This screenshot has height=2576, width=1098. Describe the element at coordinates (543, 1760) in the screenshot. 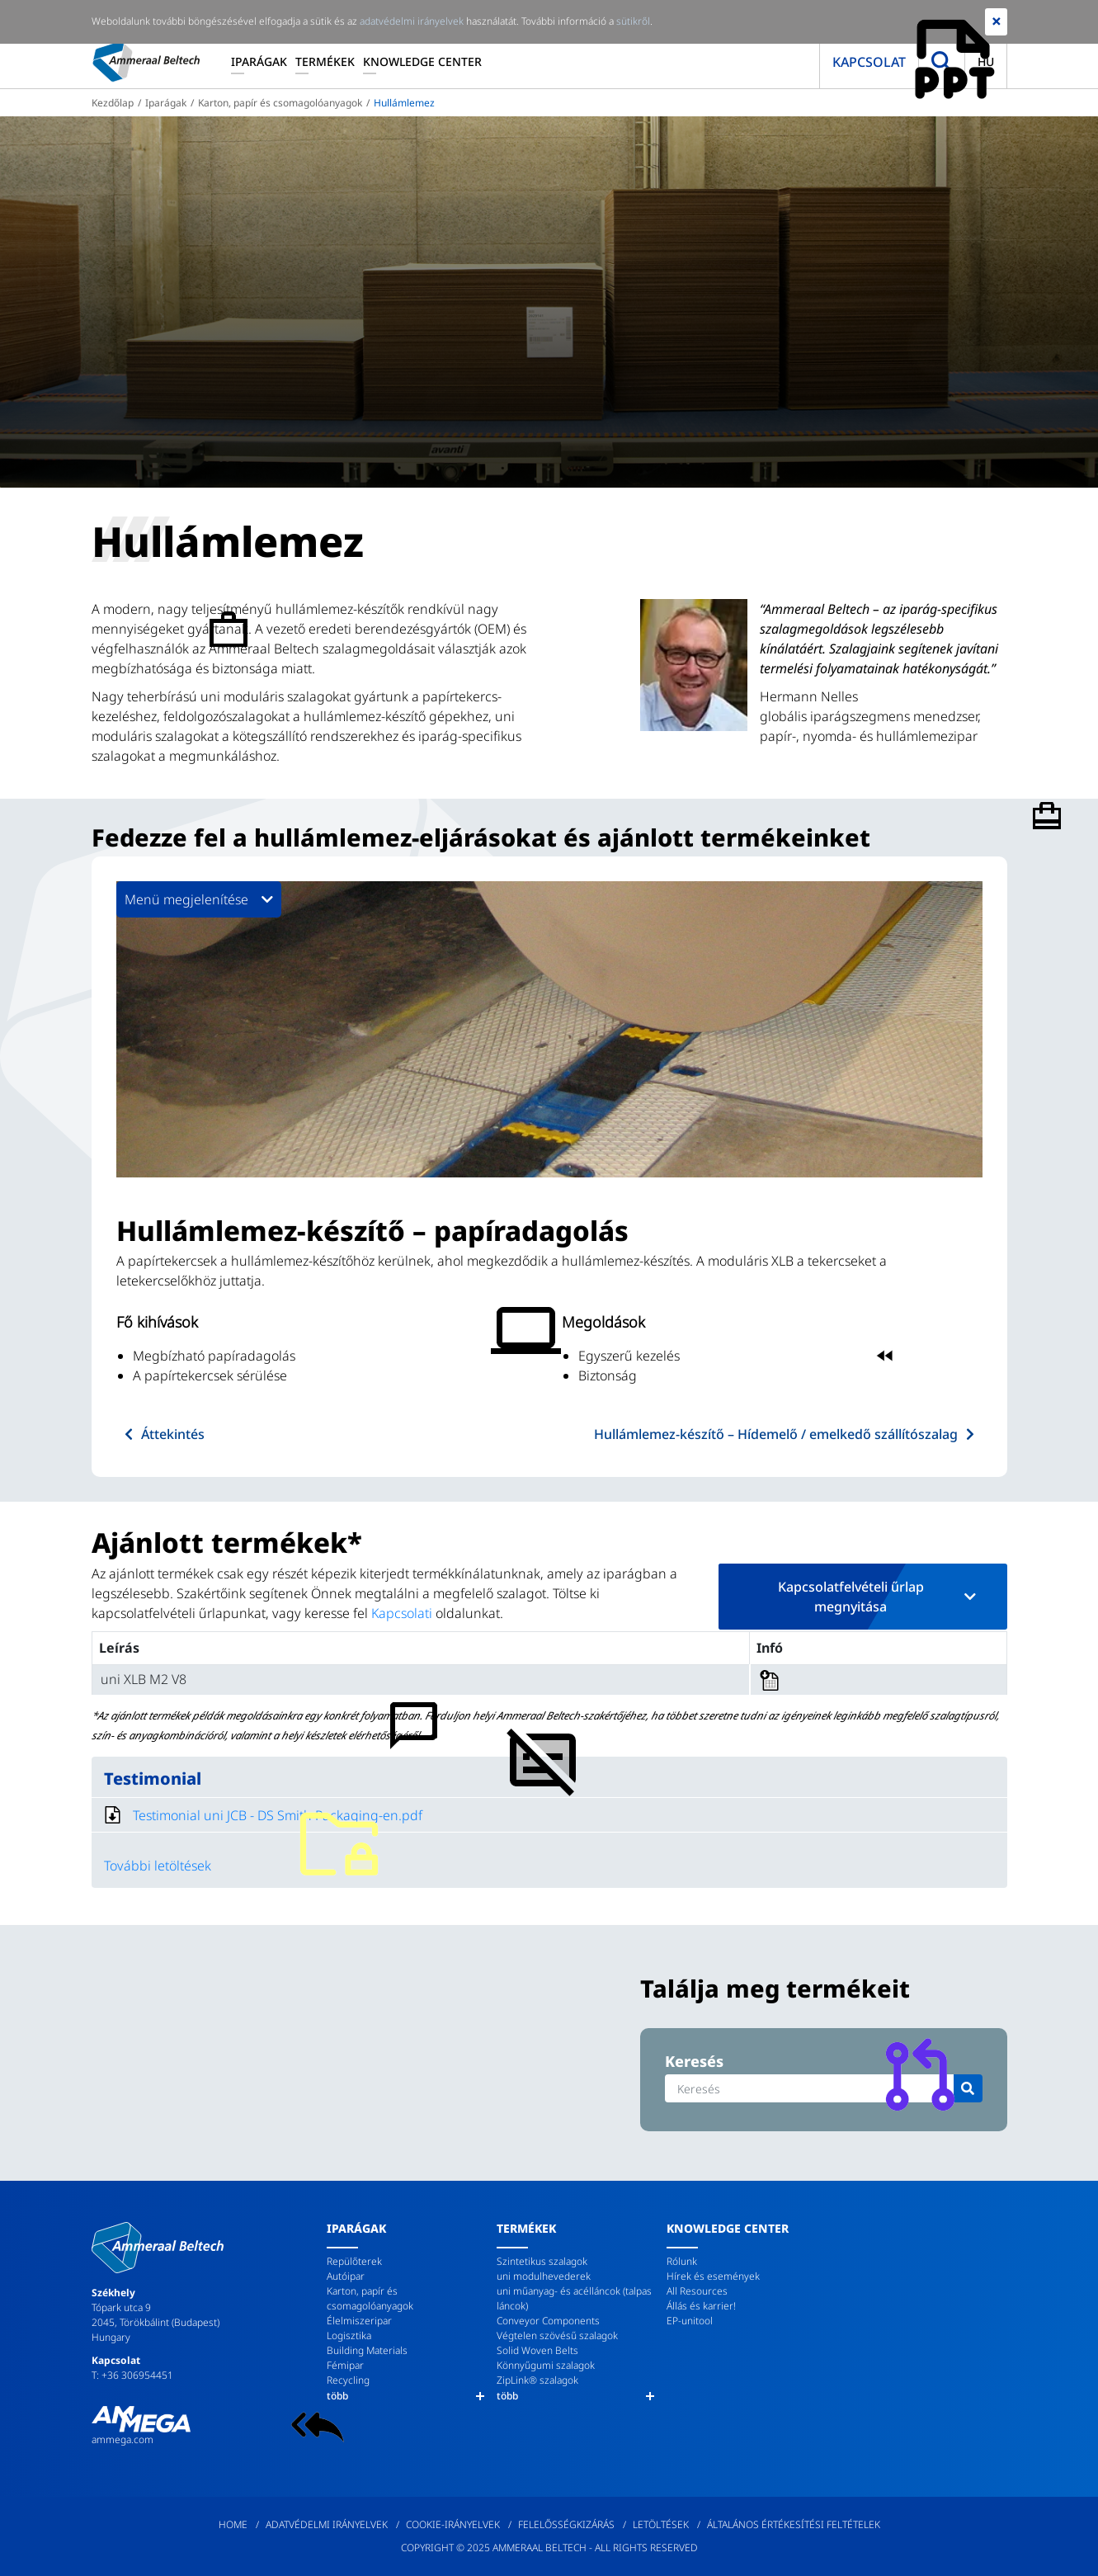

I see `turn off subtitles or closed captions` at that location.